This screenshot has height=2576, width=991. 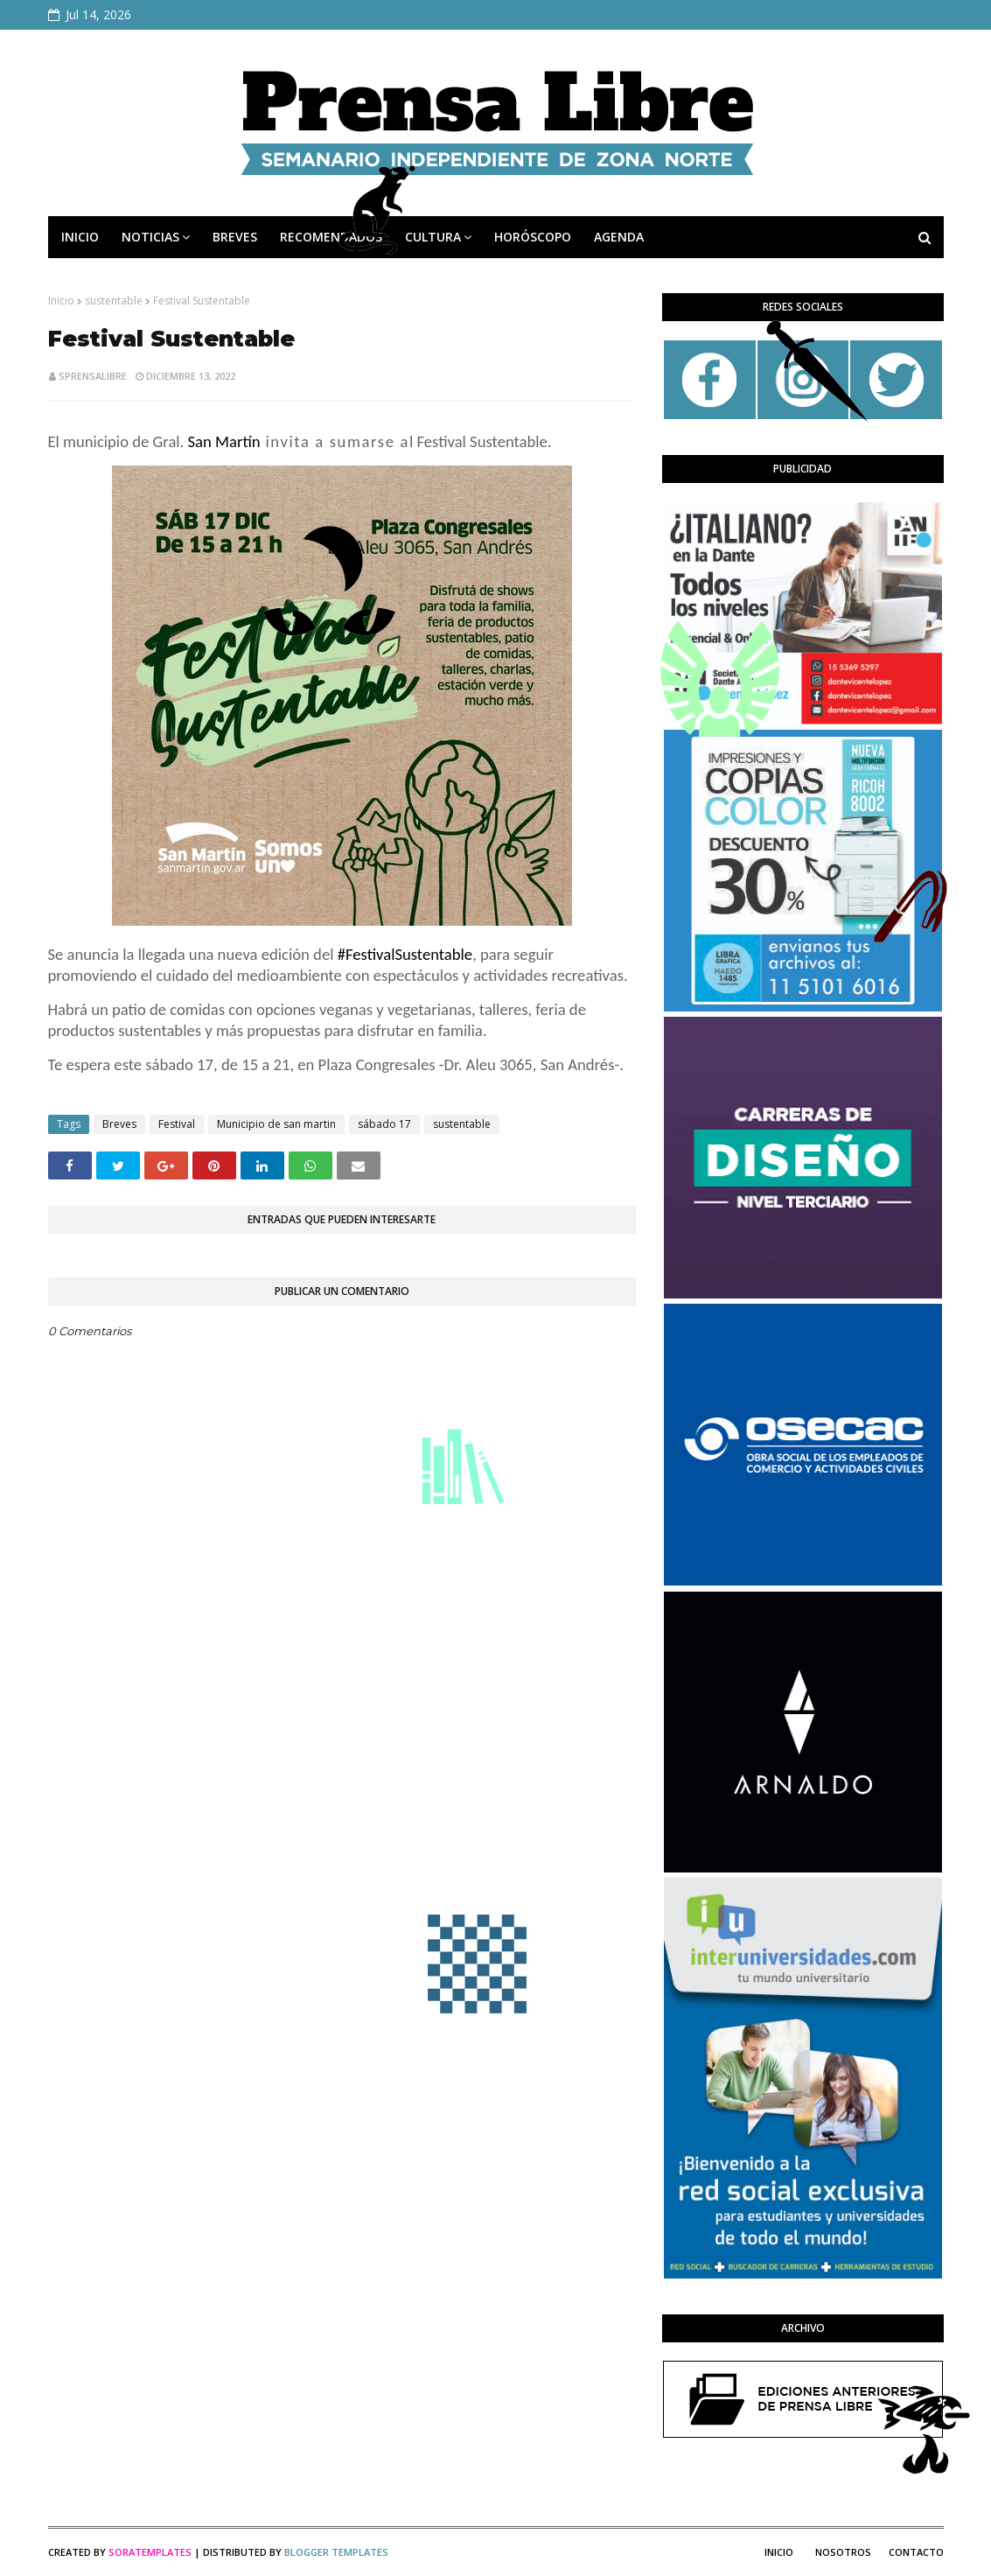 What do you see at coordinates (719, 677) in the screenshot?
I see `select angel or celestial character class` at bounding box center [719, 677].